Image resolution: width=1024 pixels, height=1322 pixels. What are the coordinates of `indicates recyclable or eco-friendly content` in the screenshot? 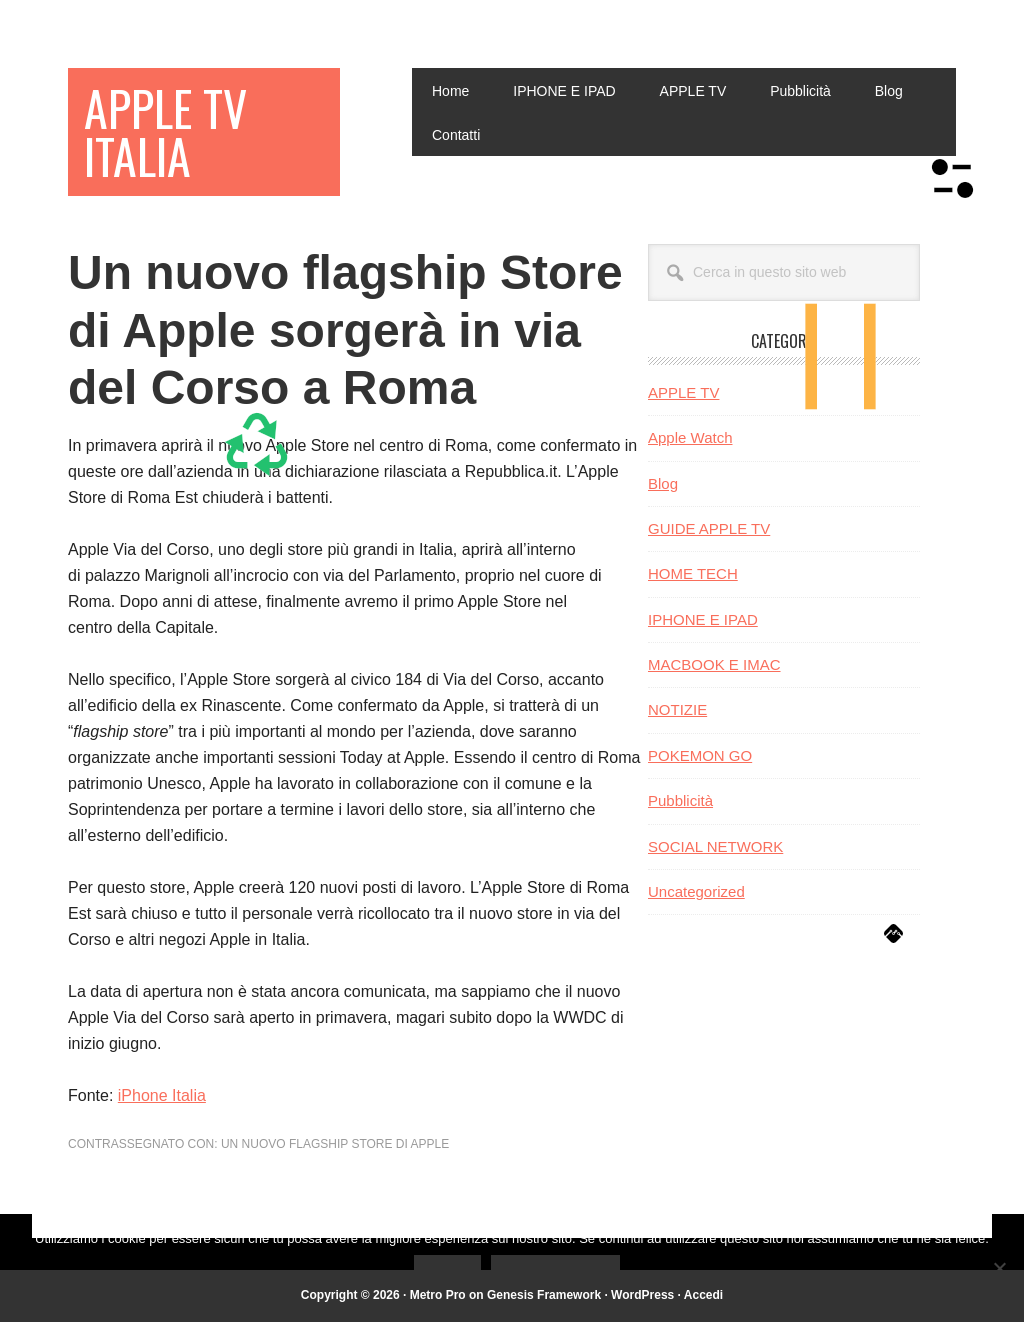 It's located at (257, 443).